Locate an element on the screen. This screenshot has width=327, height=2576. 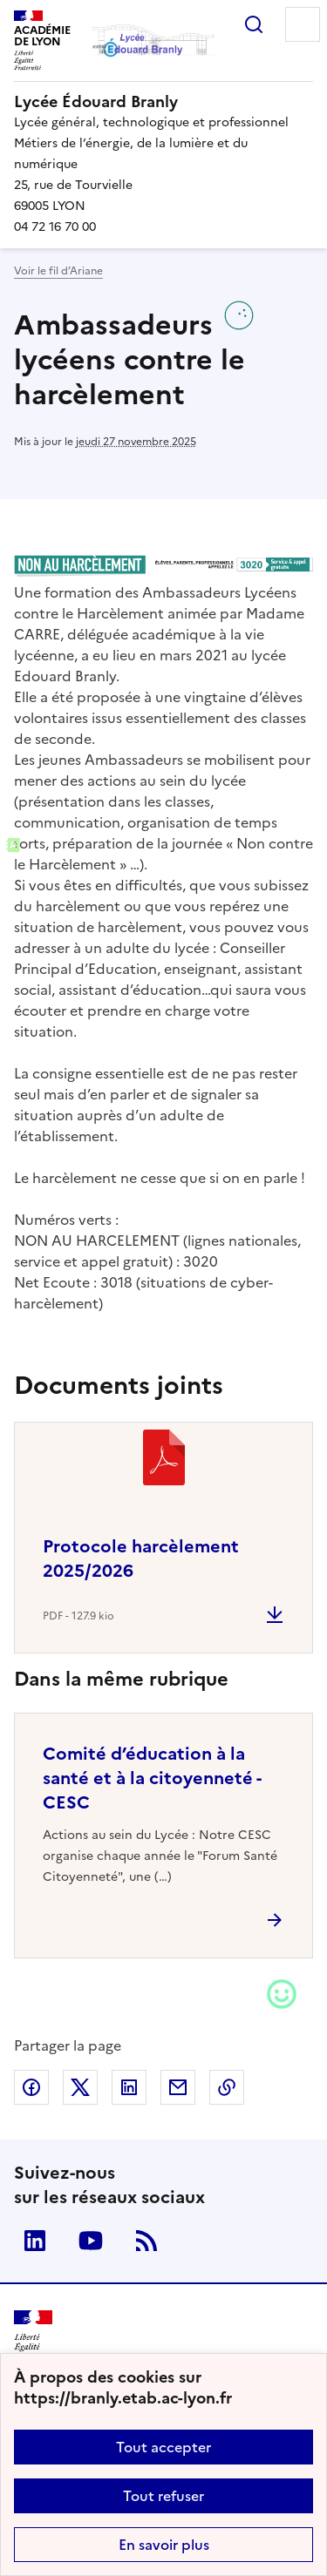
open your contacts list is located at coordinates (13, 845).